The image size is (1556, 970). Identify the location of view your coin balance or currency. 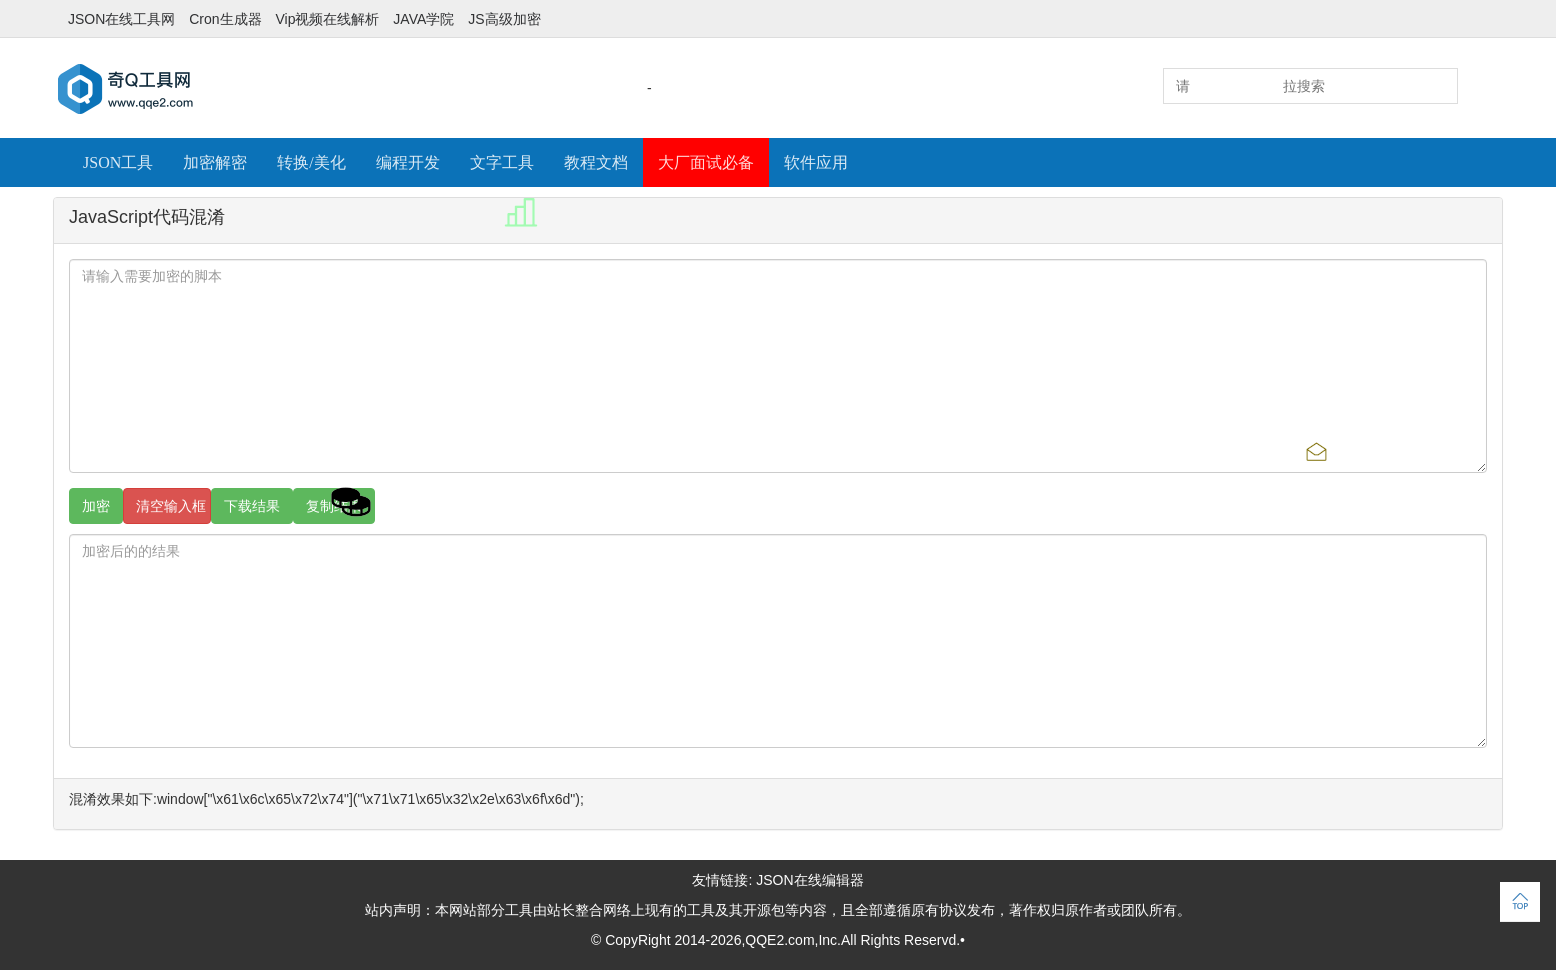
(351, 502).